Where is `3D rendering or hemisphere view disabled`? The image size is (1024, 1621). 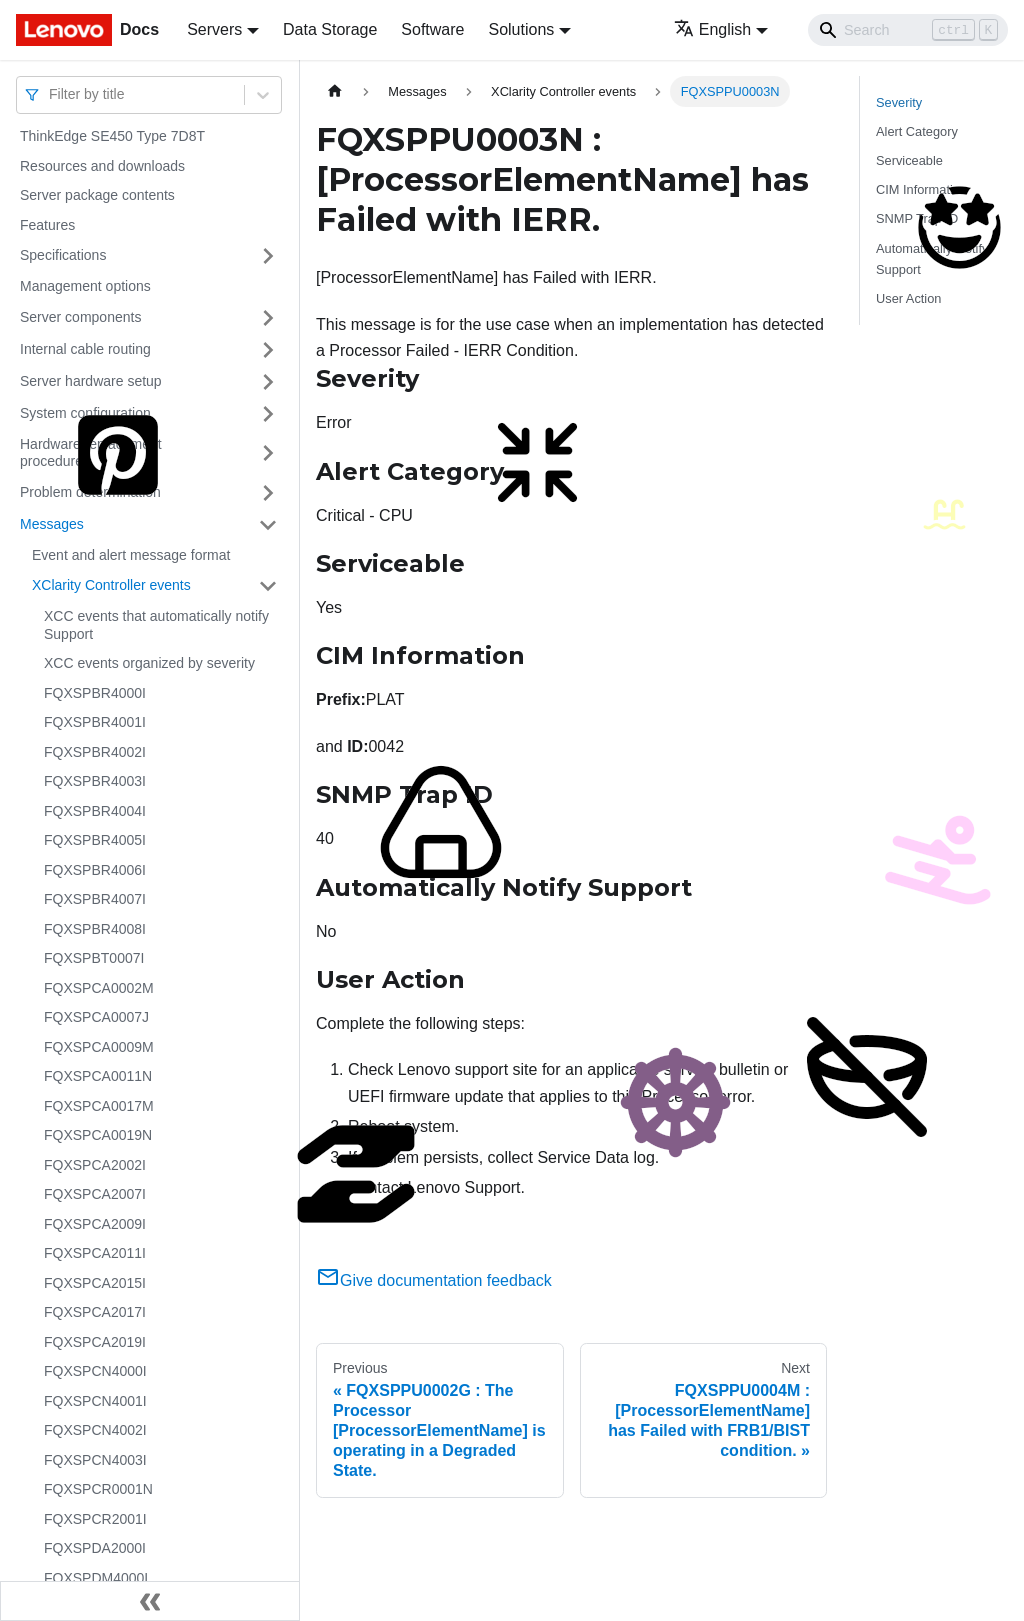
3D rendering or hemisphere view disabled is located at coordinates (867, 1077).